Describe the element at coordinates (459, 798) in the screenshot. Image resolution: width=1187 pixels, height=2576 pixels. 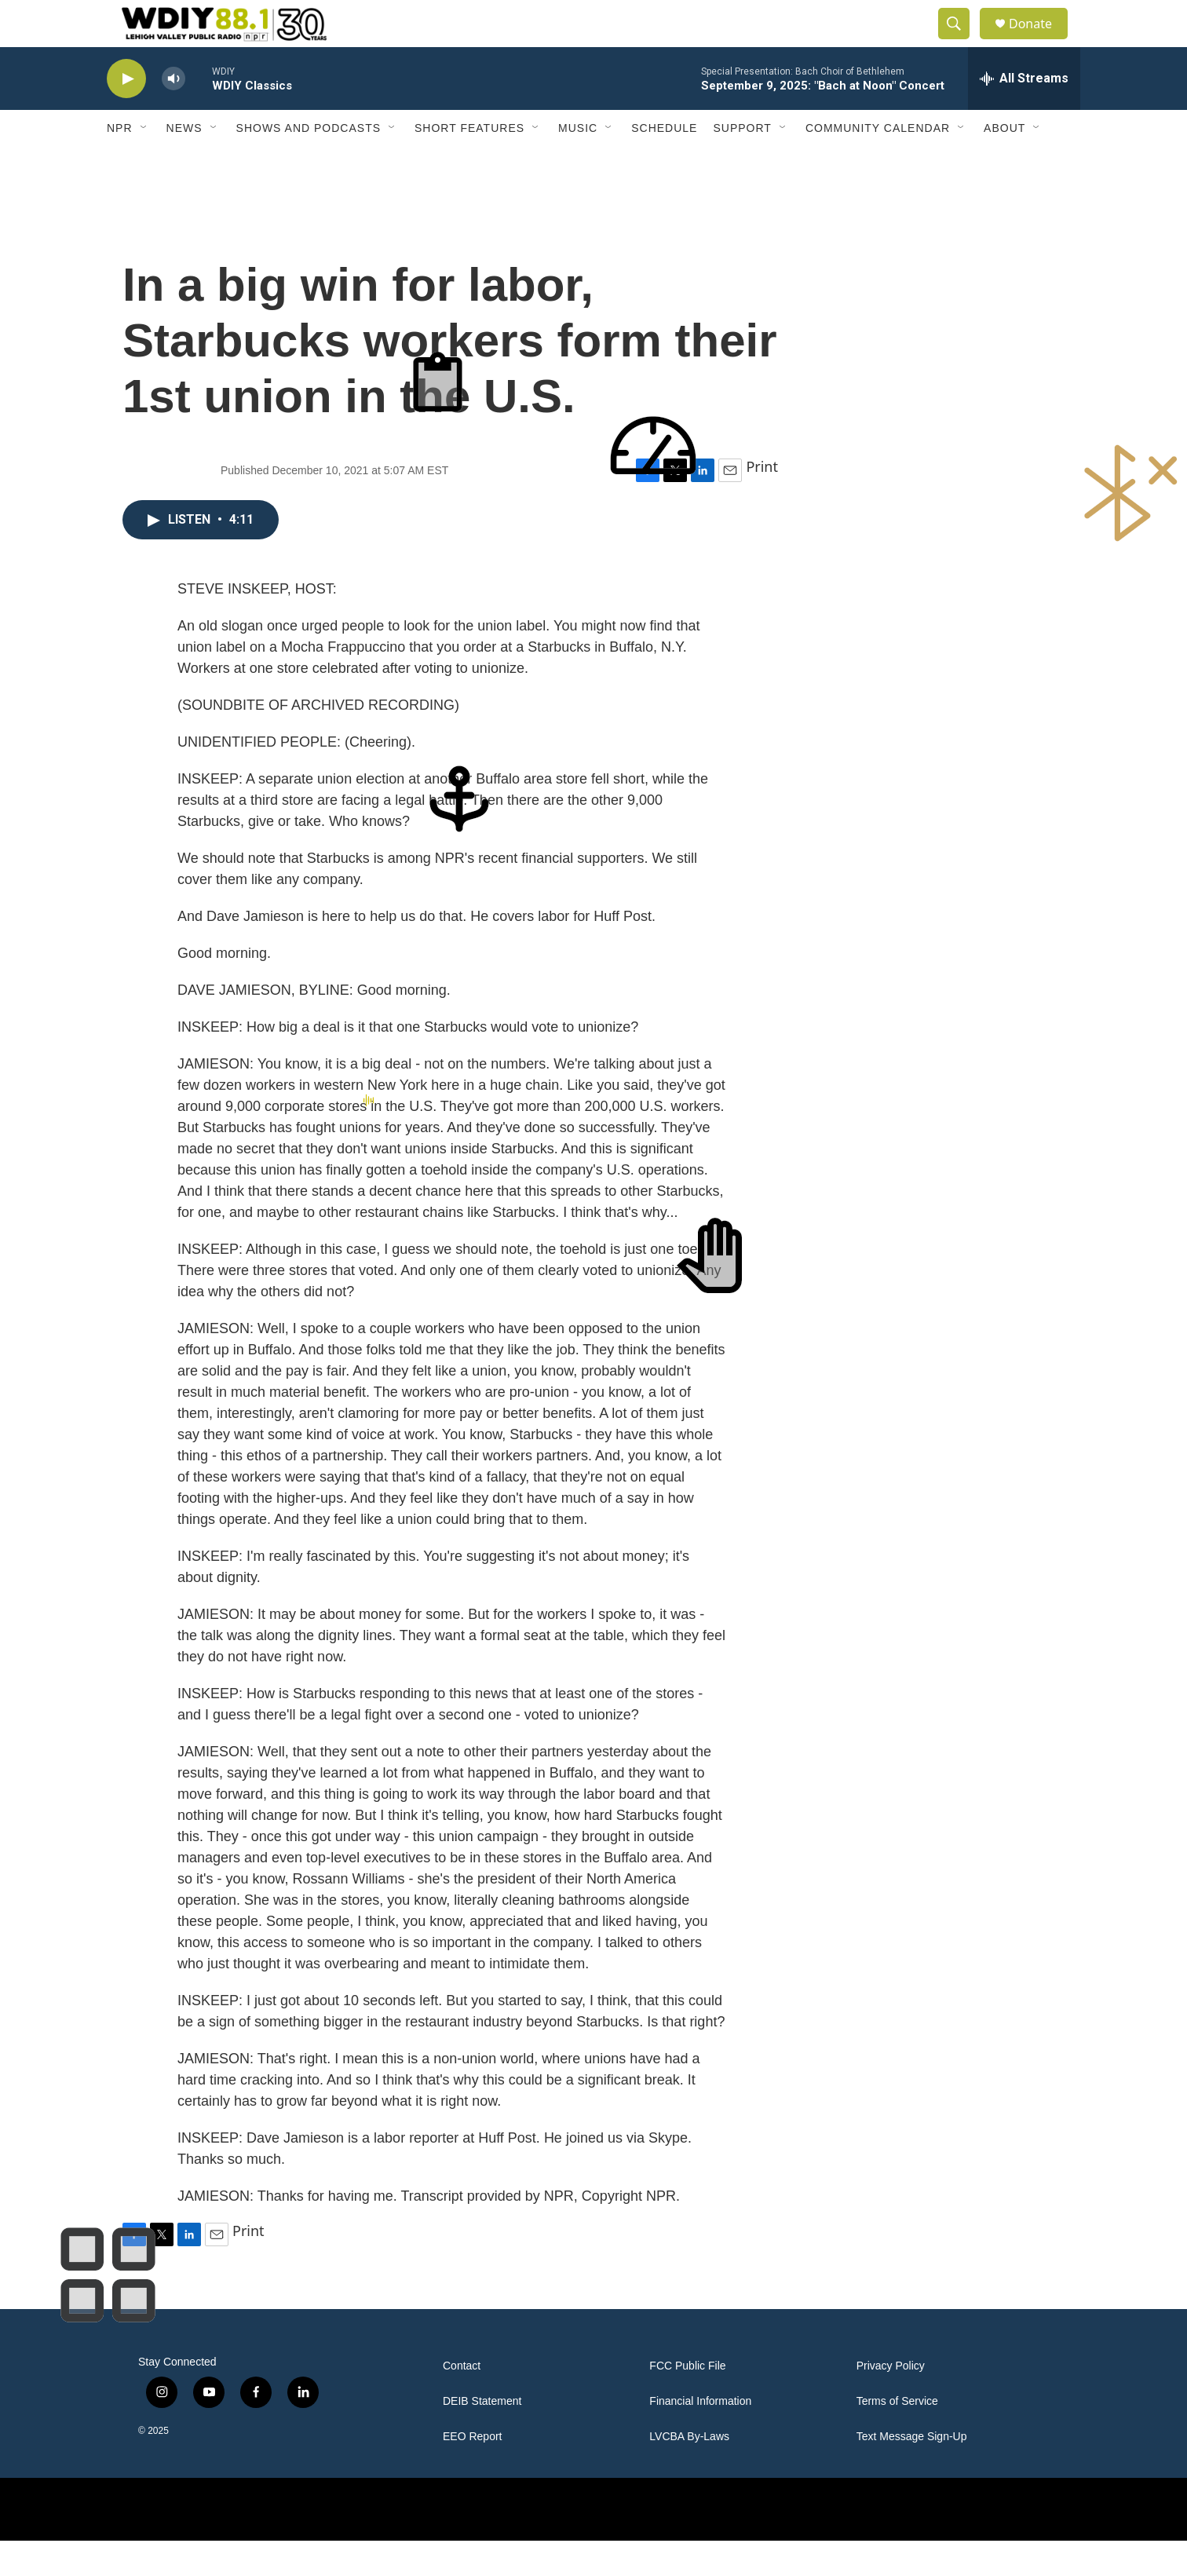
I see `anchor link to a specific section on a page` at that location.